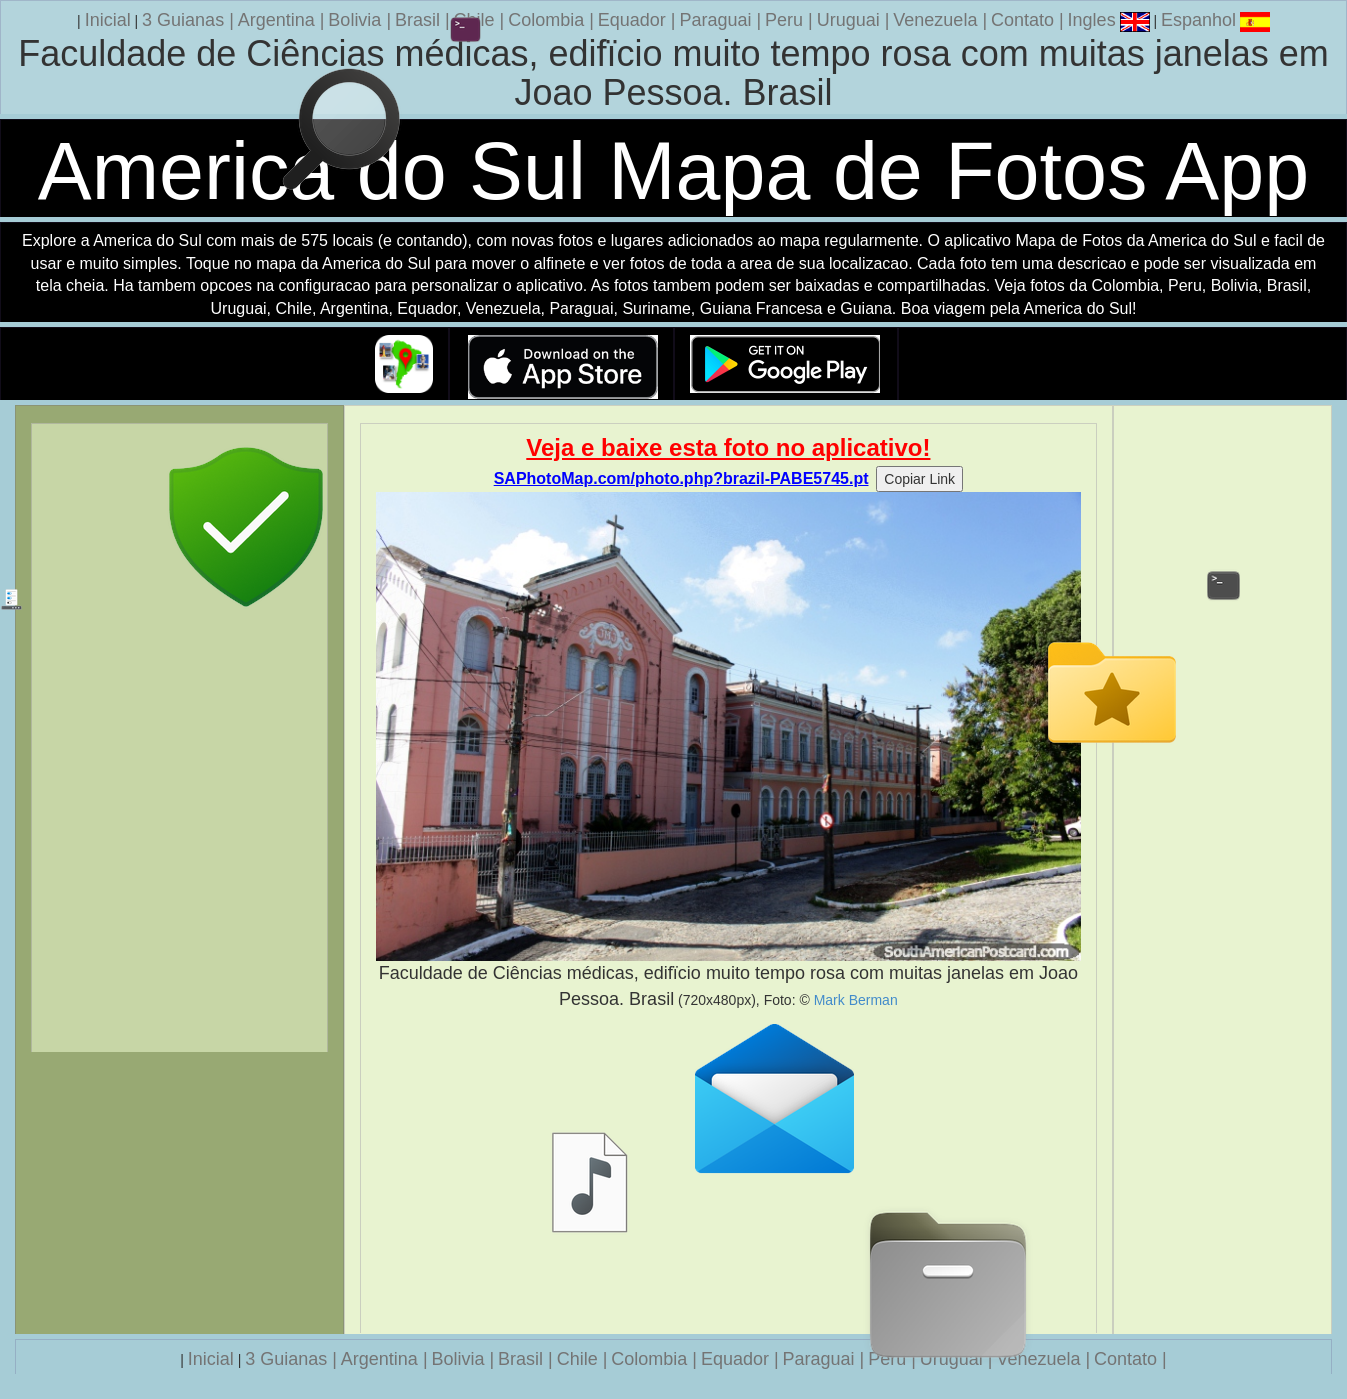  Describe the element at coordinates (465, 29) in the screenshot. I see `open terminal application` at that location.